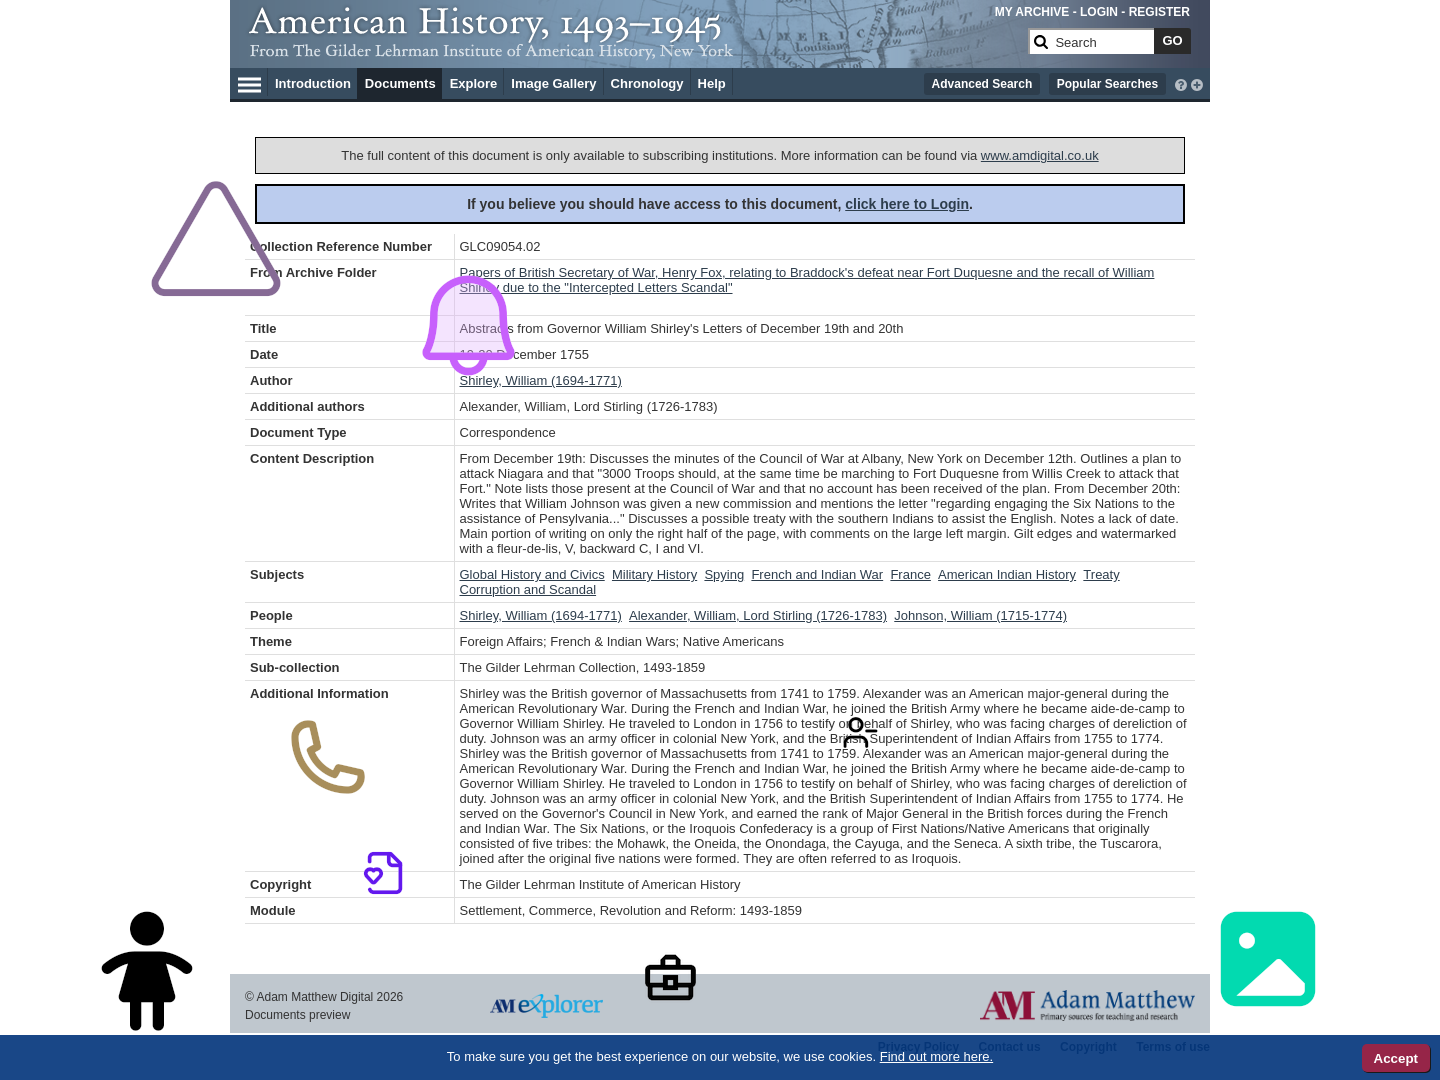 The width and height of the screenshot is (1440, 1080). Describe the element at coordinates (385, 873) in the screenshot. I see `add file to favorites` at that location.